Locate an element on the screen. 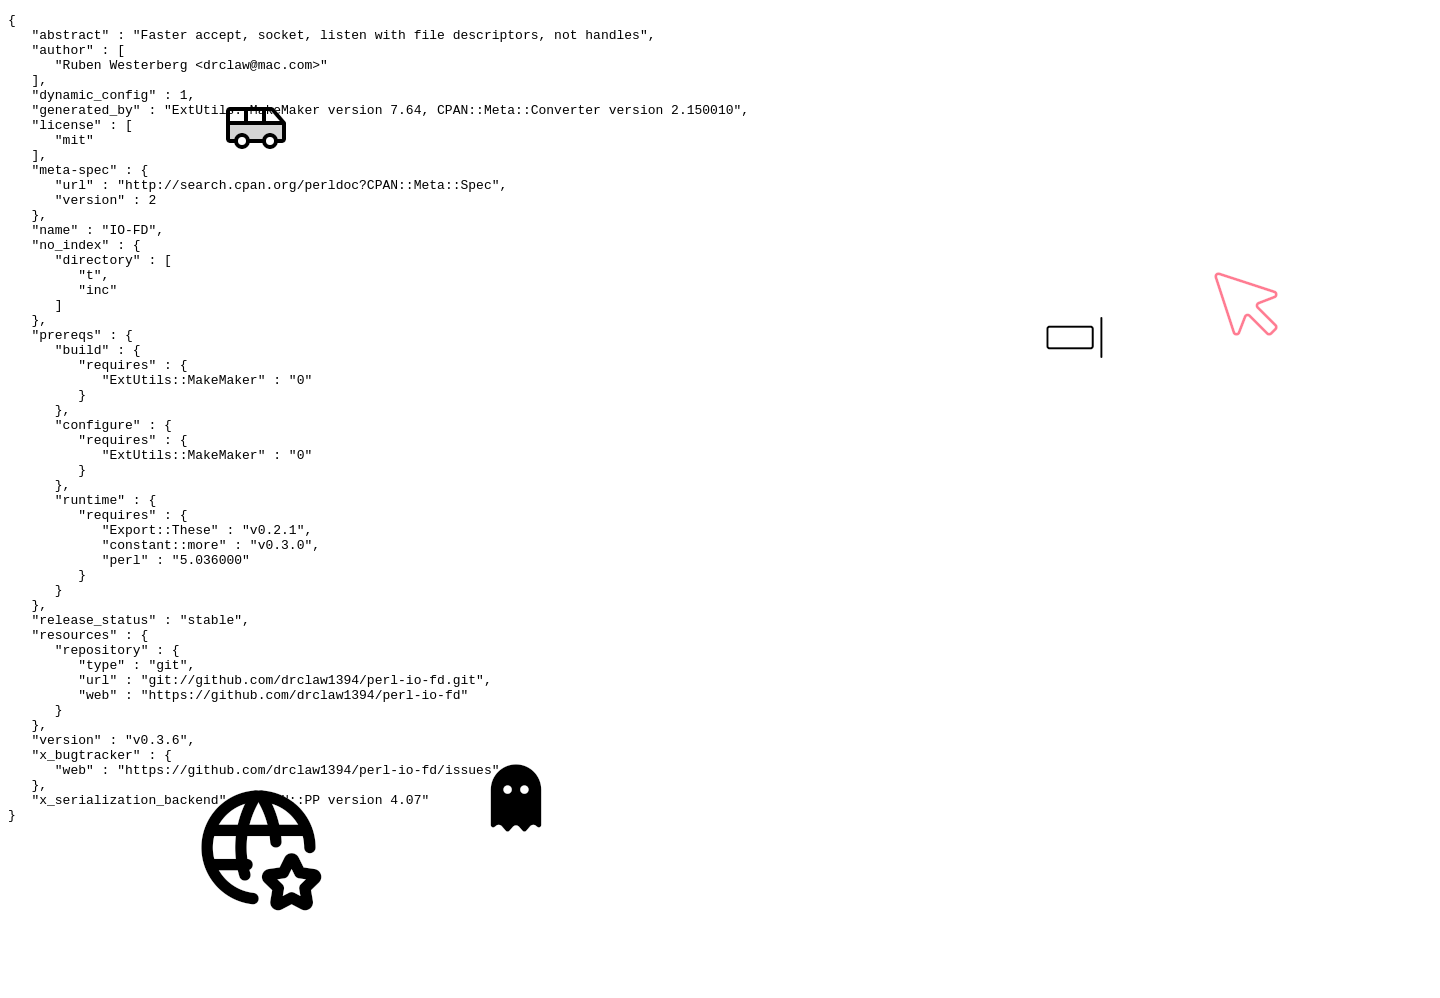 The height and width of the screenshot is (998, 1440). add a website to favorites is located at coordinates (258, 847).